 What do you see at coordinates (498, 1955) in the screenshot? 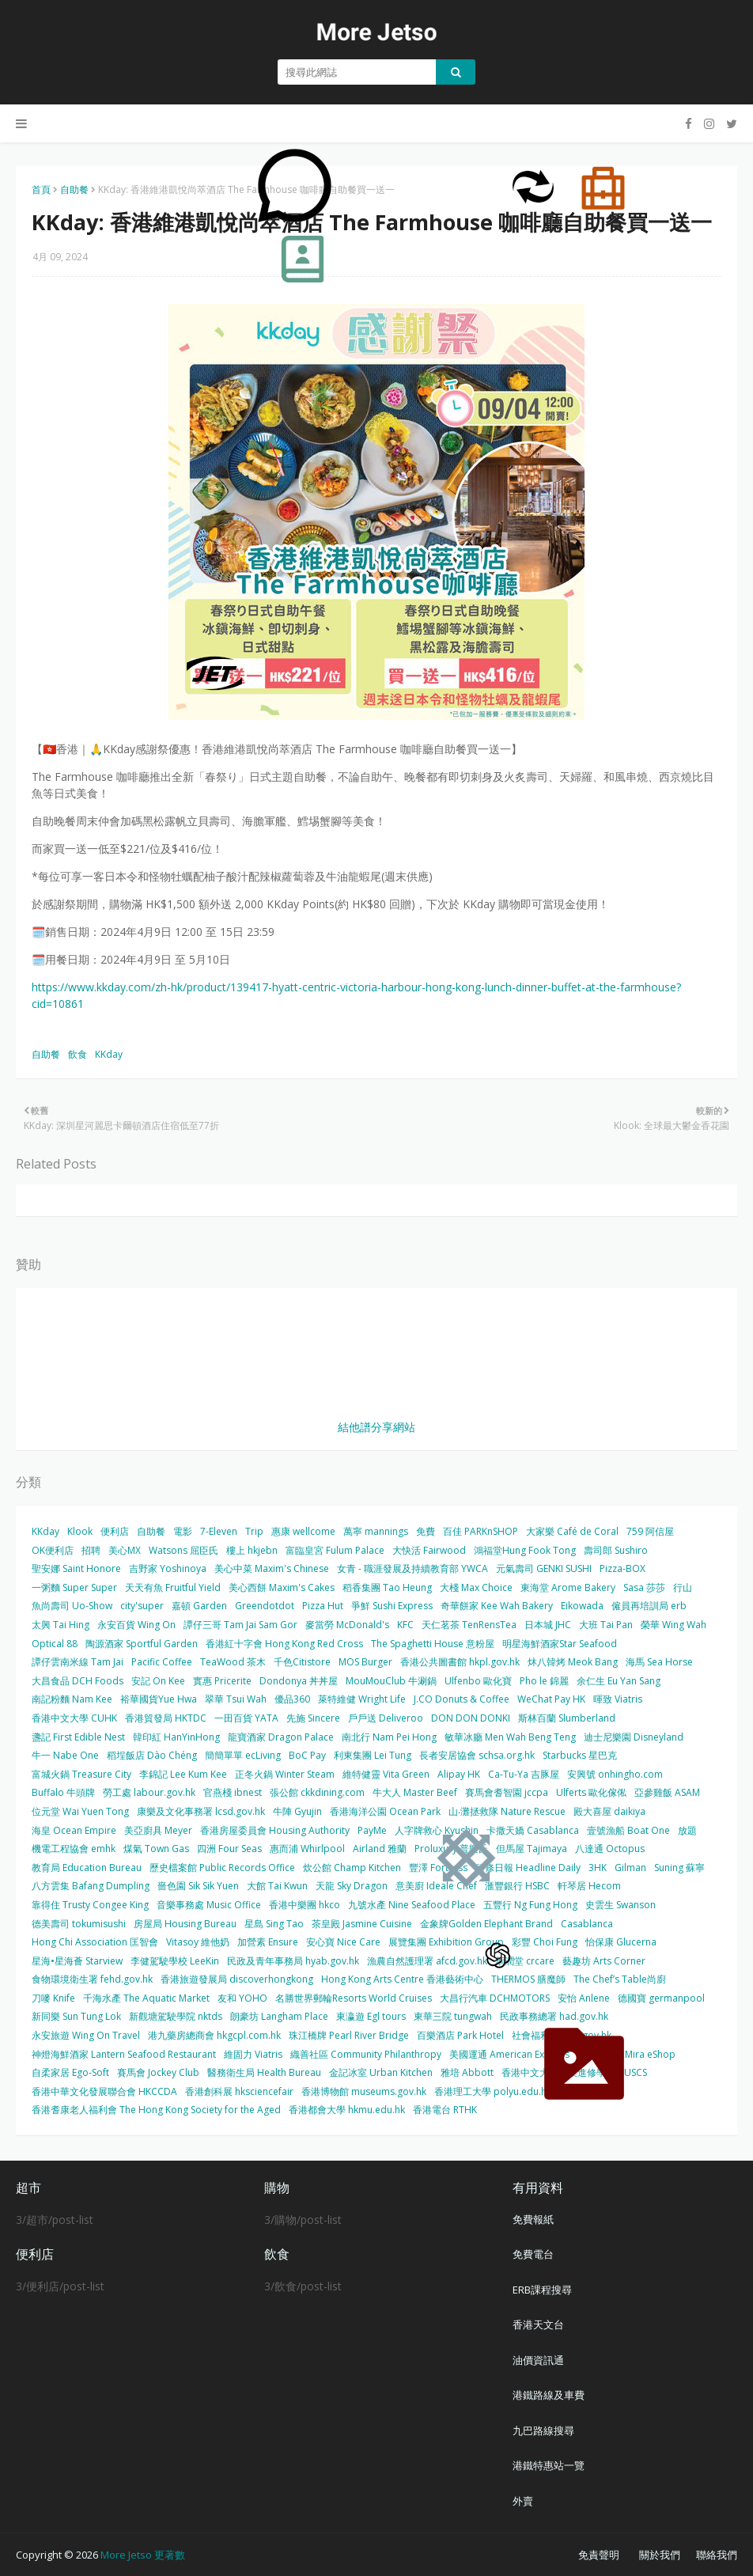
I see `open OpenAI or ChatGPT app` at bounding box center [498, 1955].